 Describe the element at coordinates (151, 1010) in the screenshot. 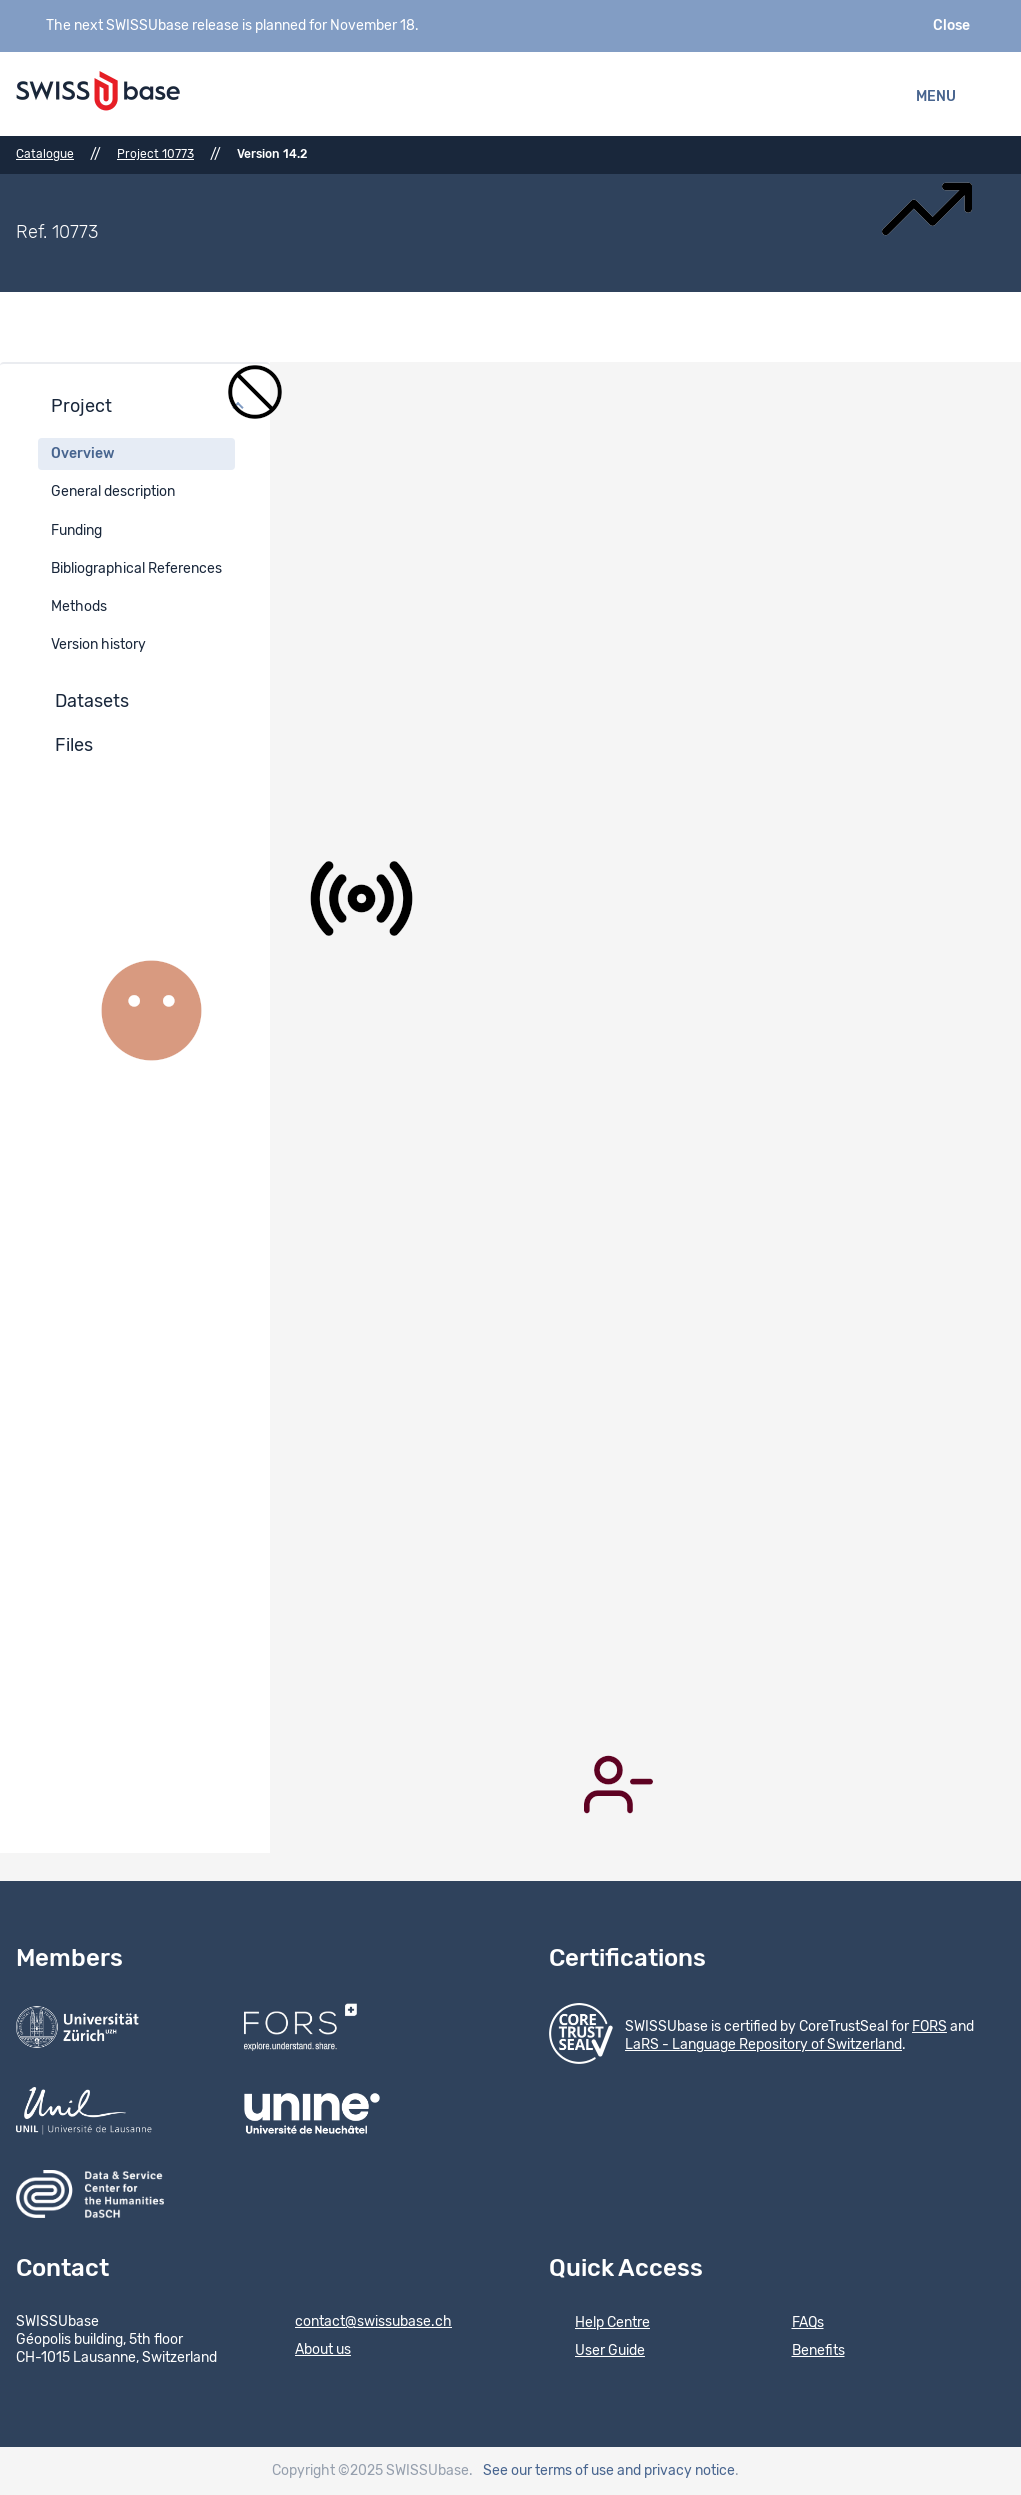

I see `a neutral or blank emoji reaction` at that location.